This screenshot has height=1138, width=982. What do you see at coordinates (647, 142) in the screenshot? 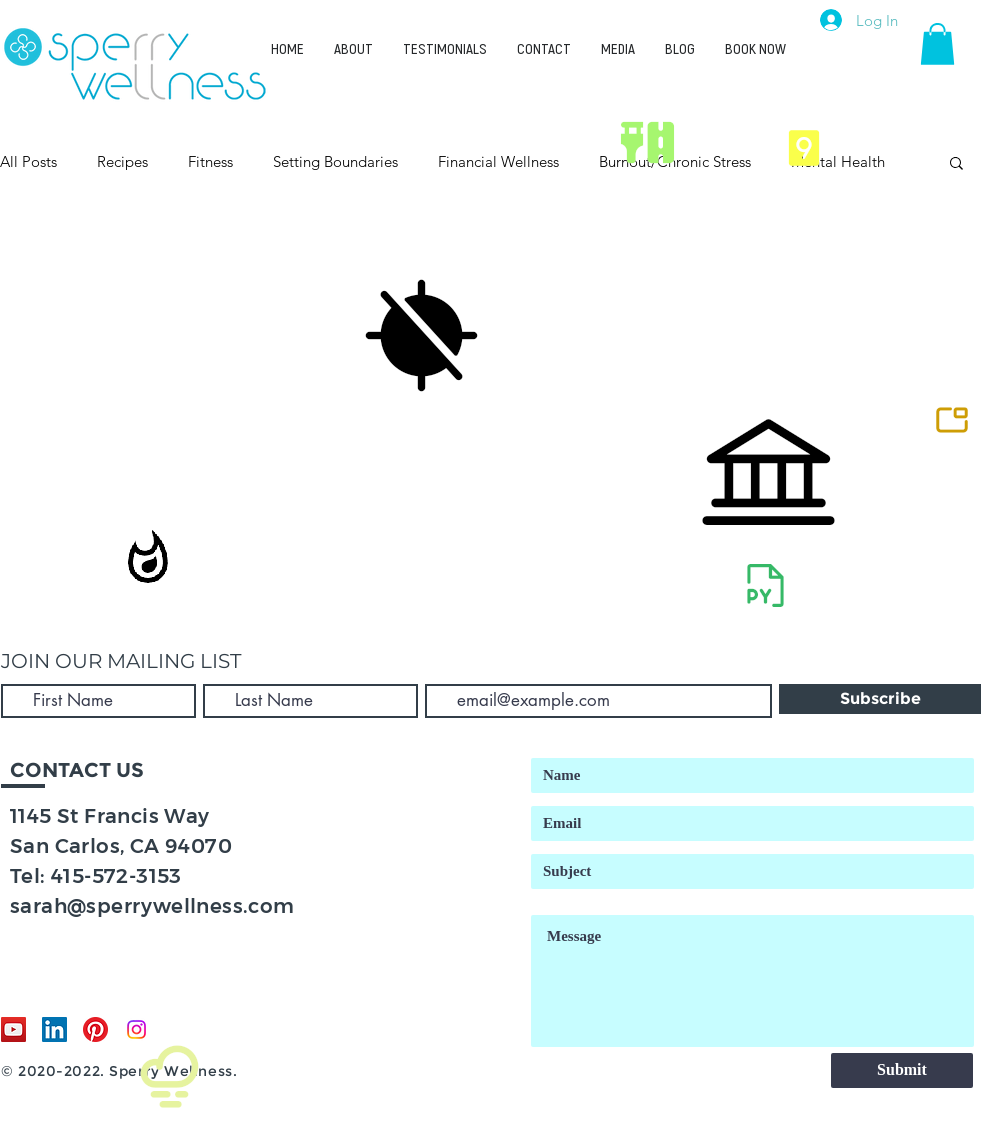
I see `view bridge or overpass routes` at bounding box center [647, 142].